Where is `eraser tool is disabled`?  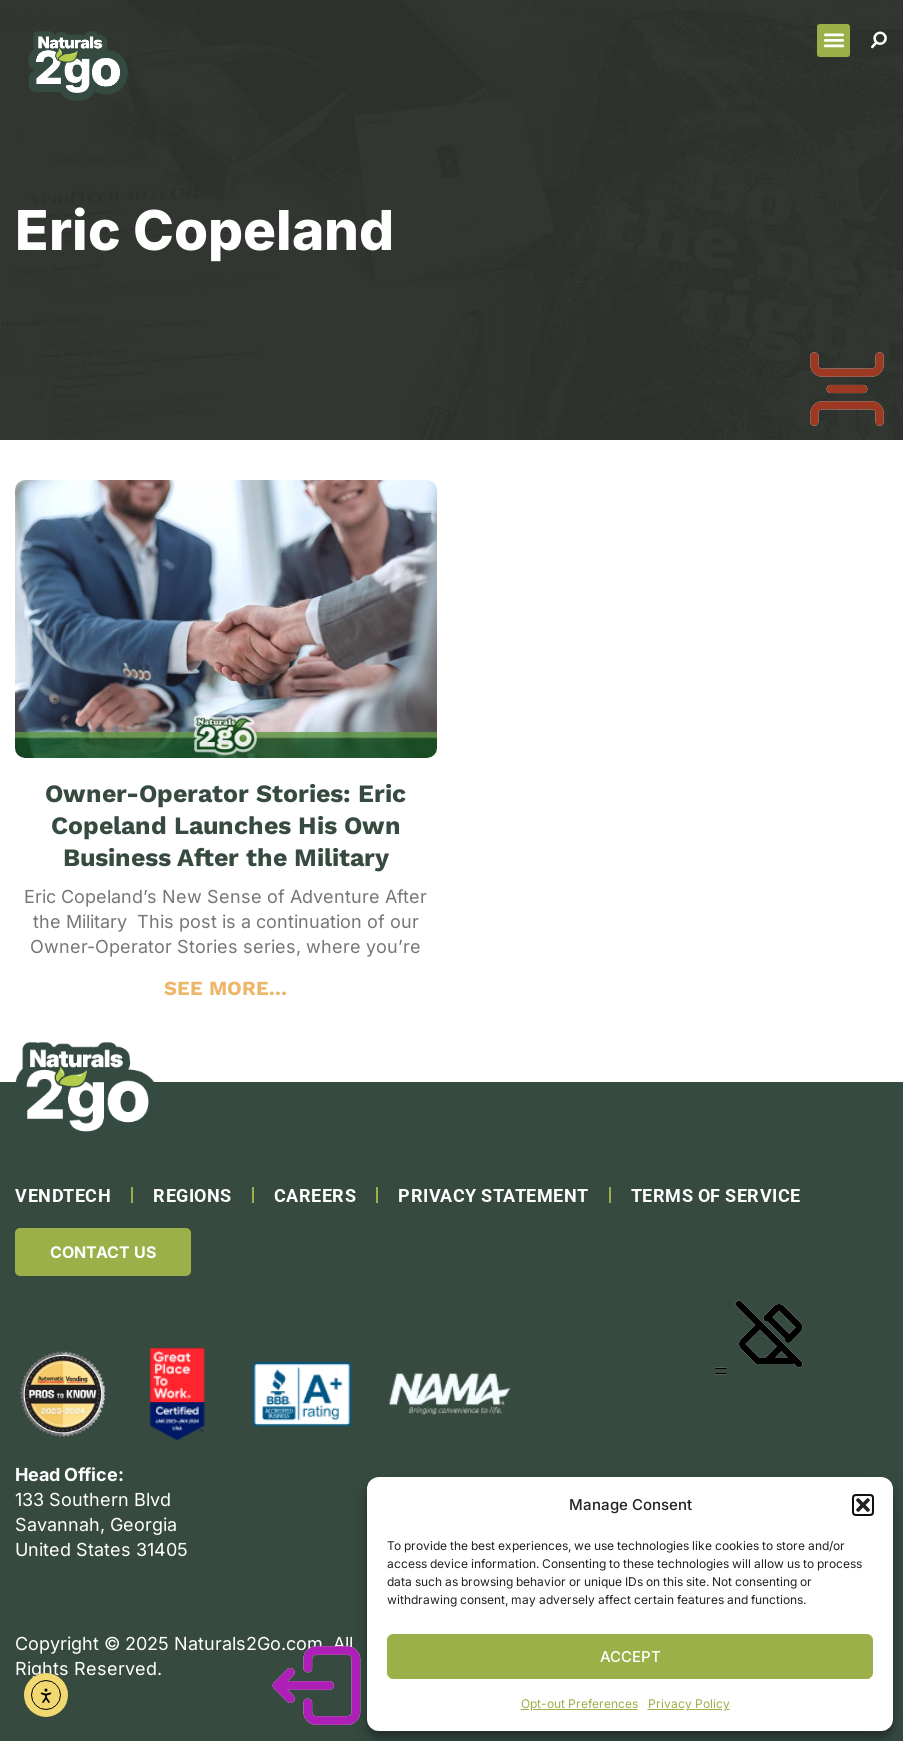 eraser tool is disabled is located at coordinates (769, 1334).